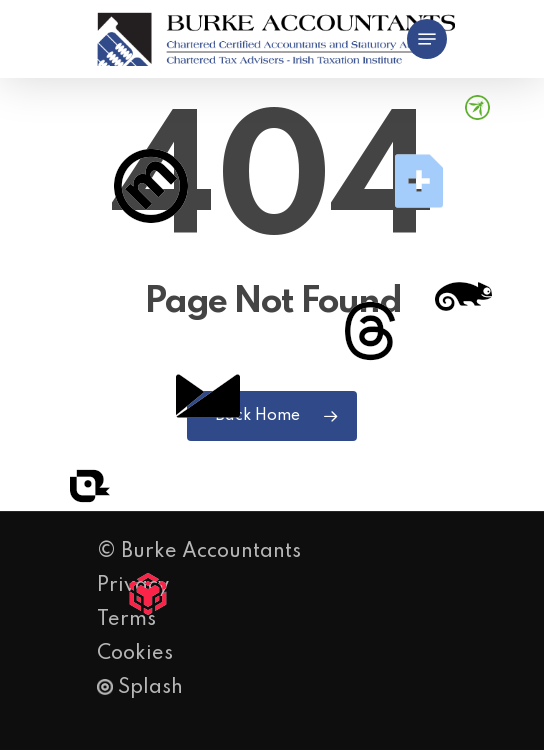  I want to click on SUSE Linux brand logo, so click(463, 296).